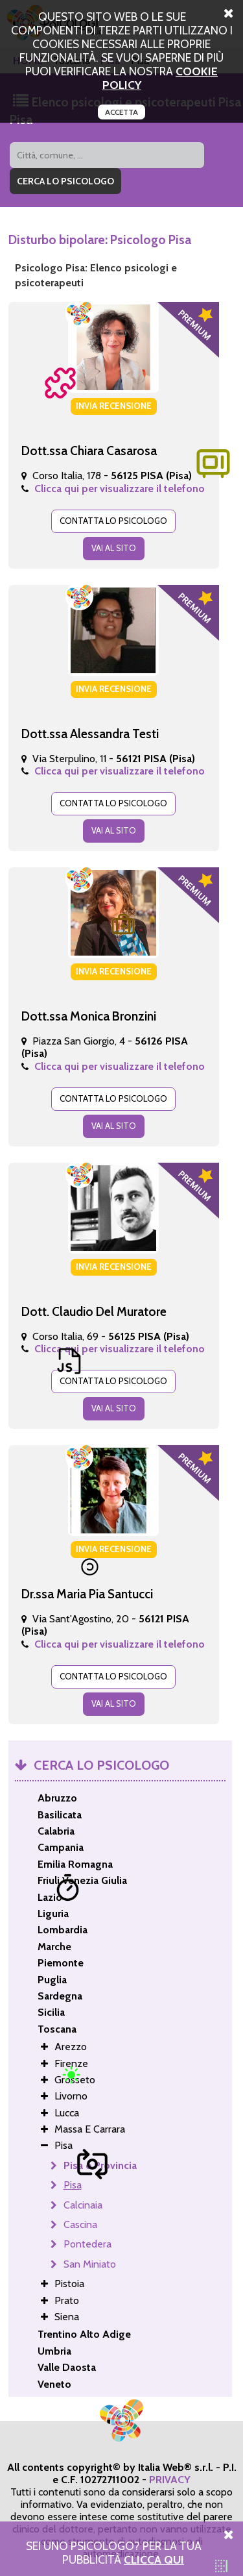  I want to click on switch to light mode, so click(71, 2075).